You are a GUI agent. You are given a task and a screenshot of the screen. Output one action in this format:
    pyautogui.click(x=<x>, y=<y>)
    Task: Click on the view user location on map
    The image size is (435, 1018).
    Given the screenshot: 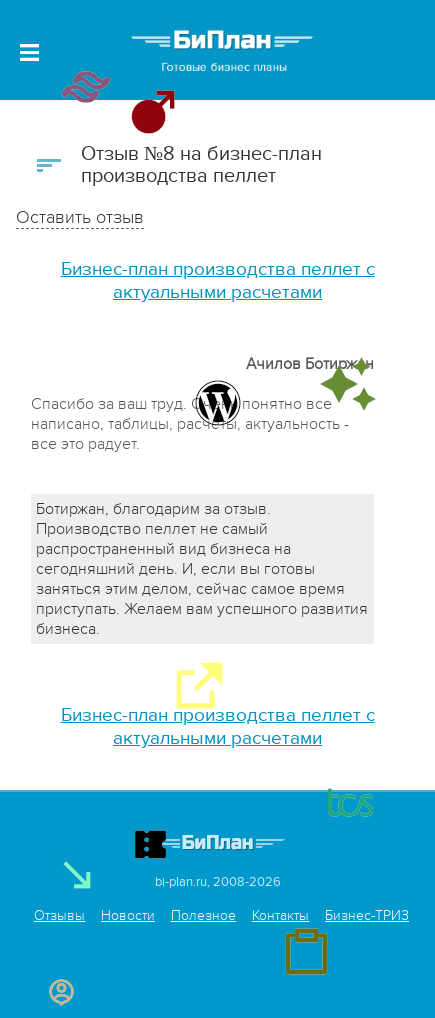 What is the action you would take?
    pyautogui.click(x=61, y=991)
    